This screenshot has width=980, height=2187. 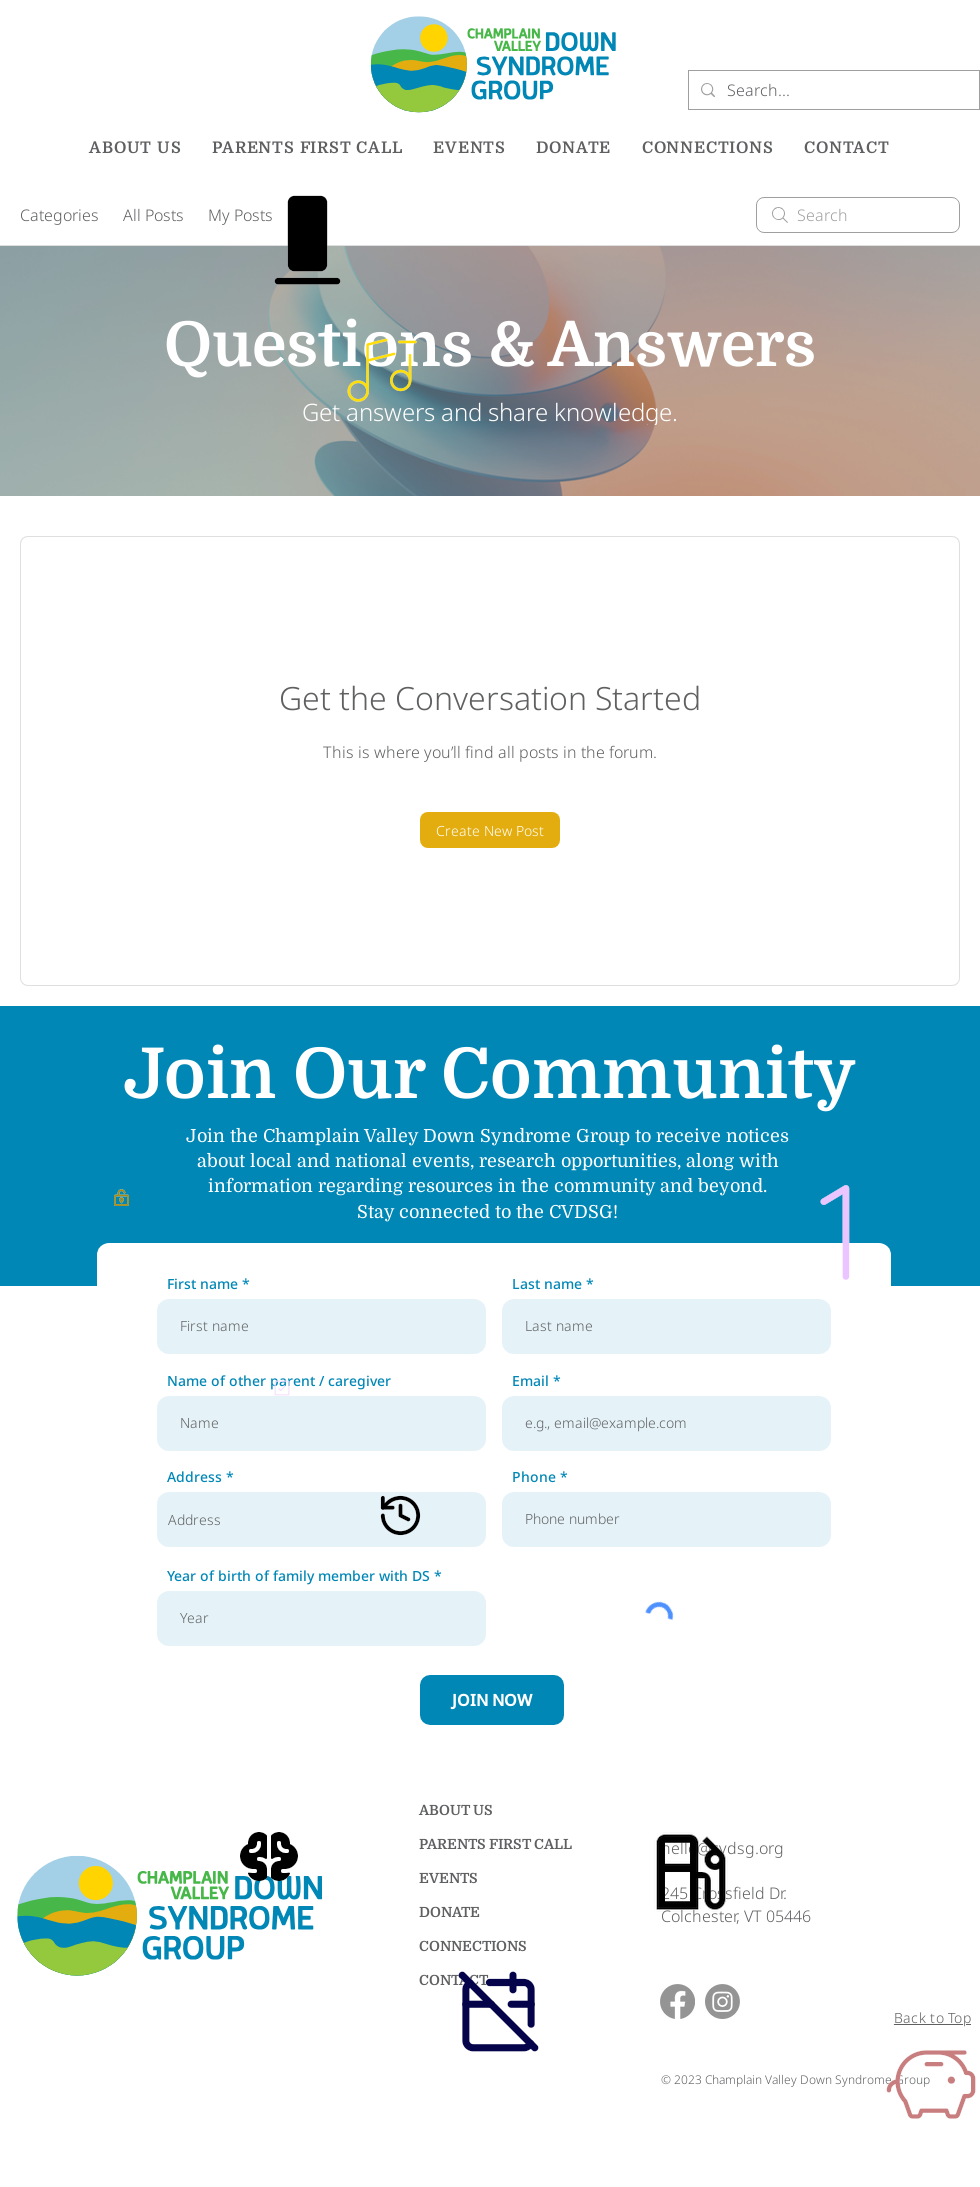 What do you see at coordinates (498, 2011) in the screenshot?
I see `disable calendar or scheduling feature` at bounding box center [498, 2011].